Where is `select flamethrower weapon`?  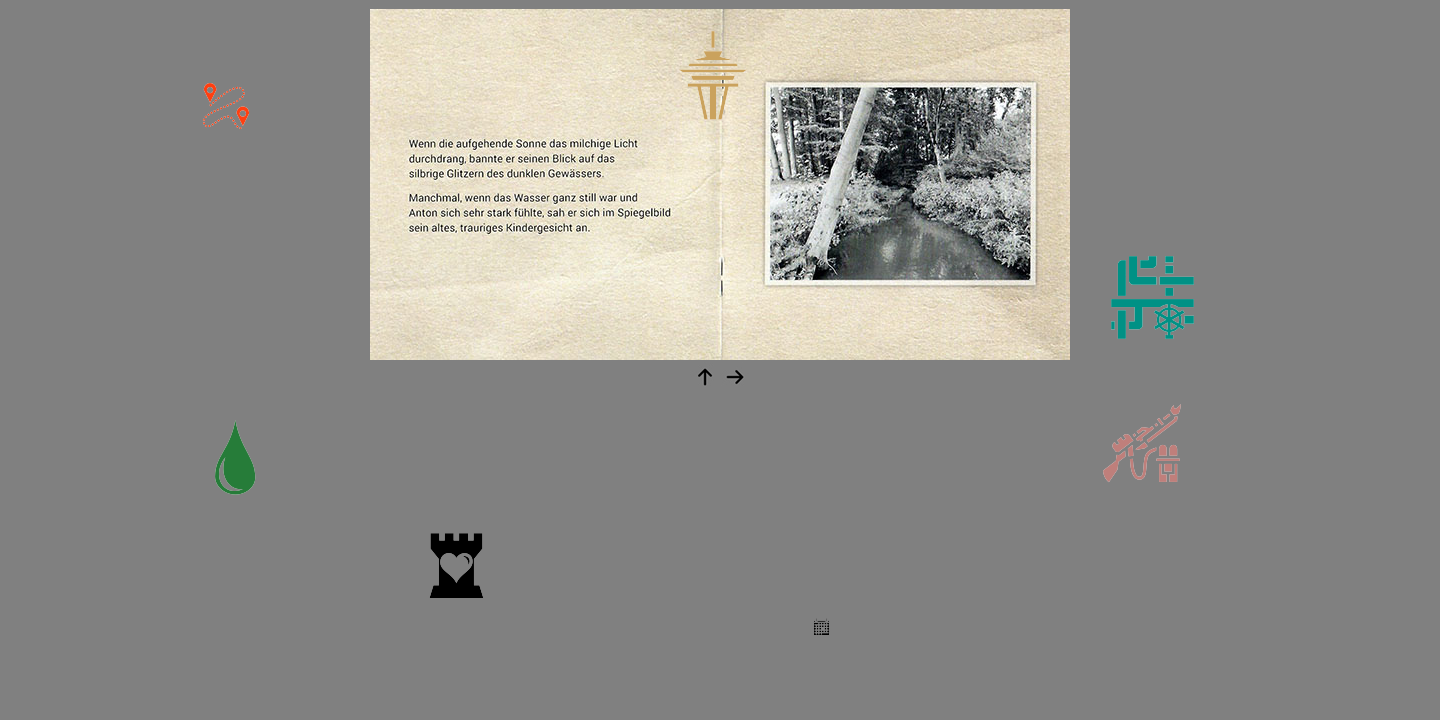
select flamethrower weapon is located at coordinates (1142, 443).